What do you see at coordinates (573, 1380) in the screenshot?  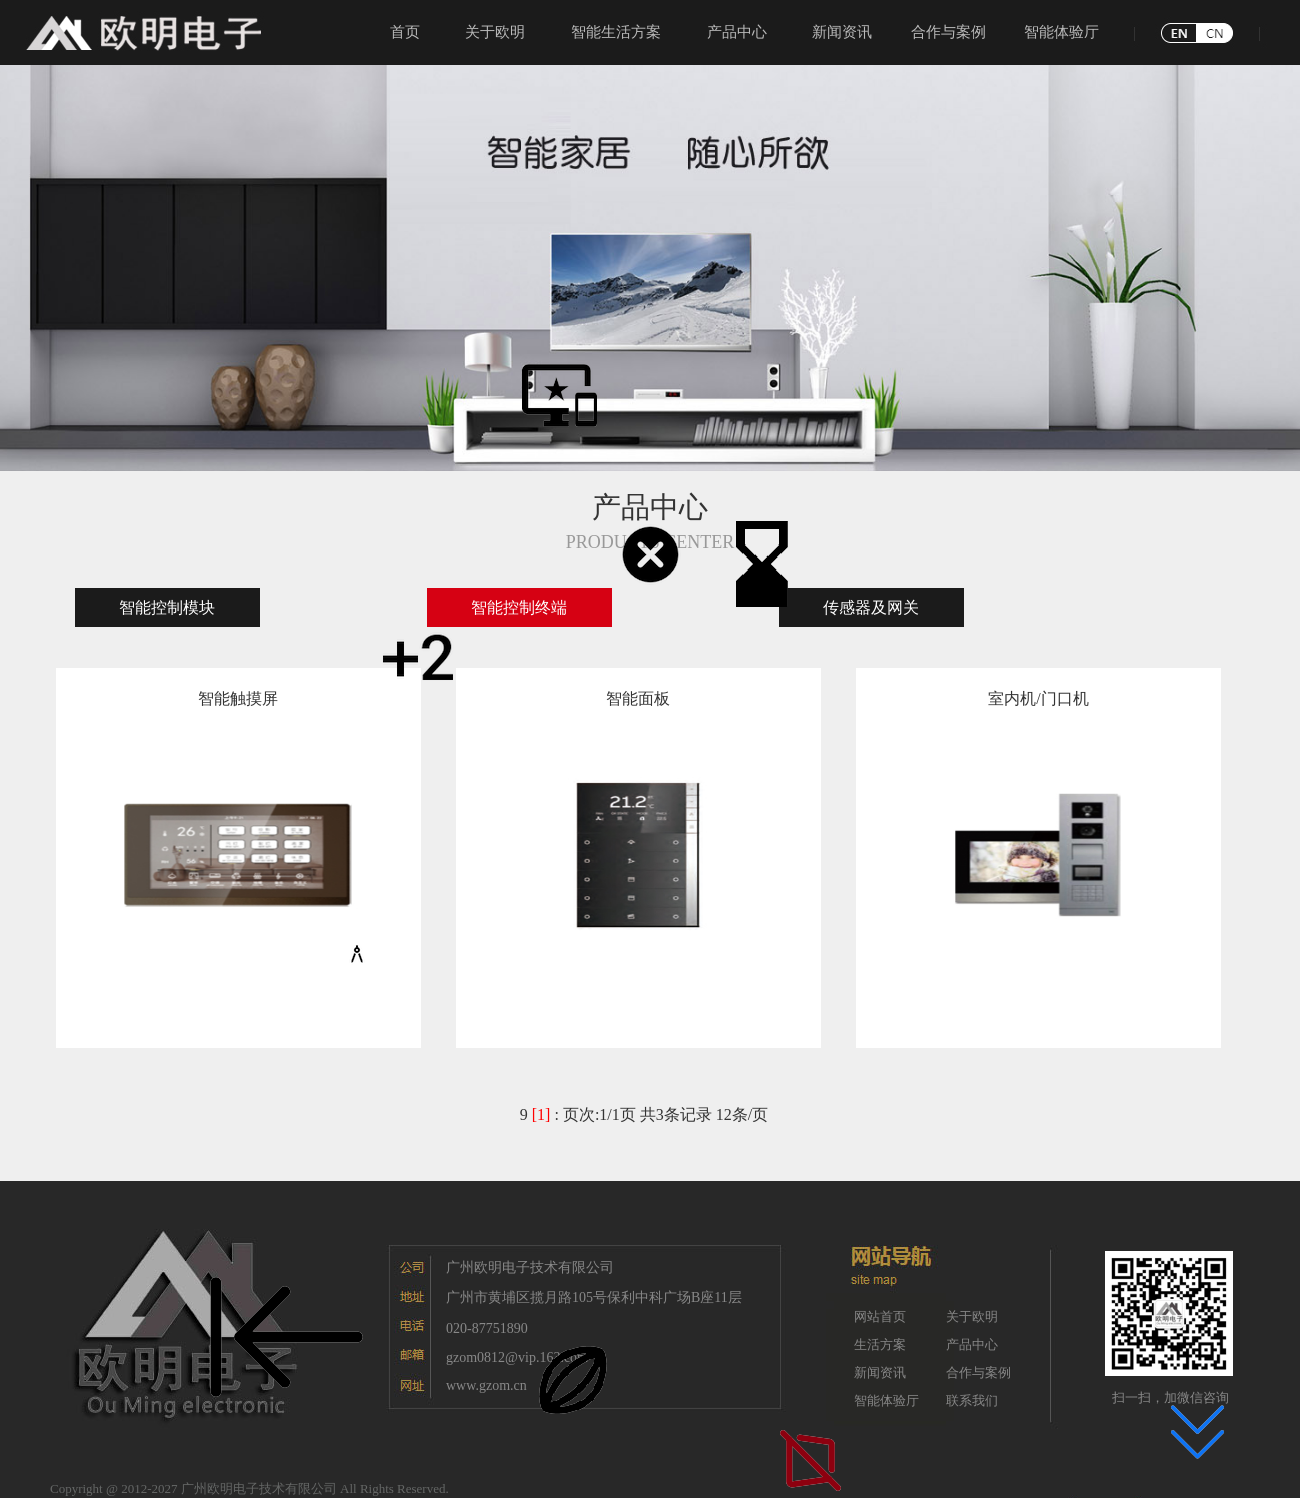 I see `view rugby sports content` at bounding box center [573, 1380].